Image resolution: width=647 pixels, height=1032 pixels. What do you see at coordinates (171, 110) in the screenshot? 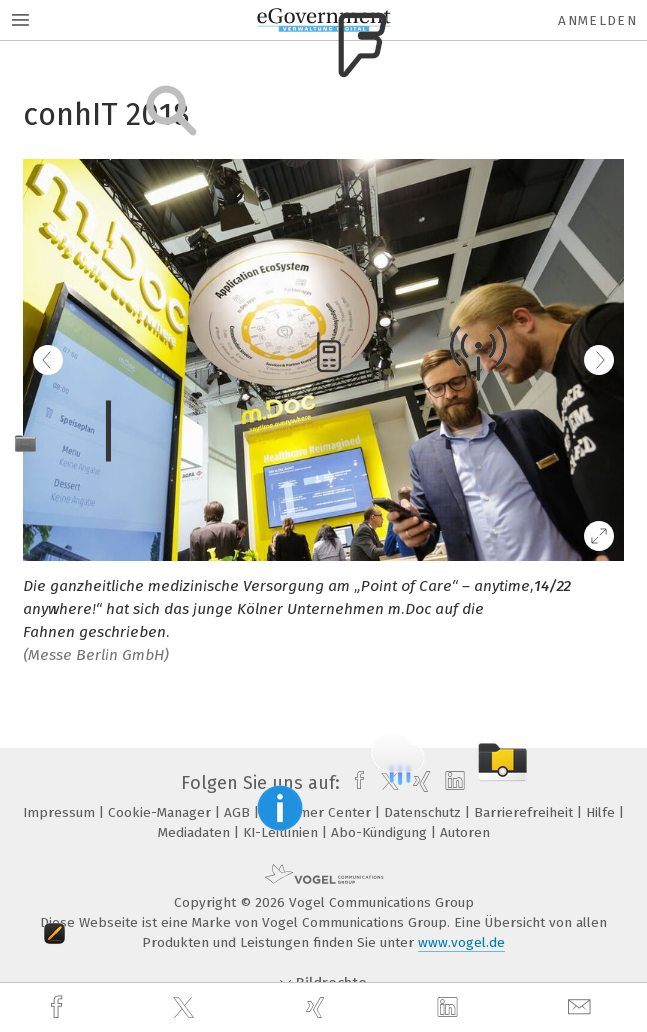
I see `open saved searches folder` at bounding box center [171, 110].